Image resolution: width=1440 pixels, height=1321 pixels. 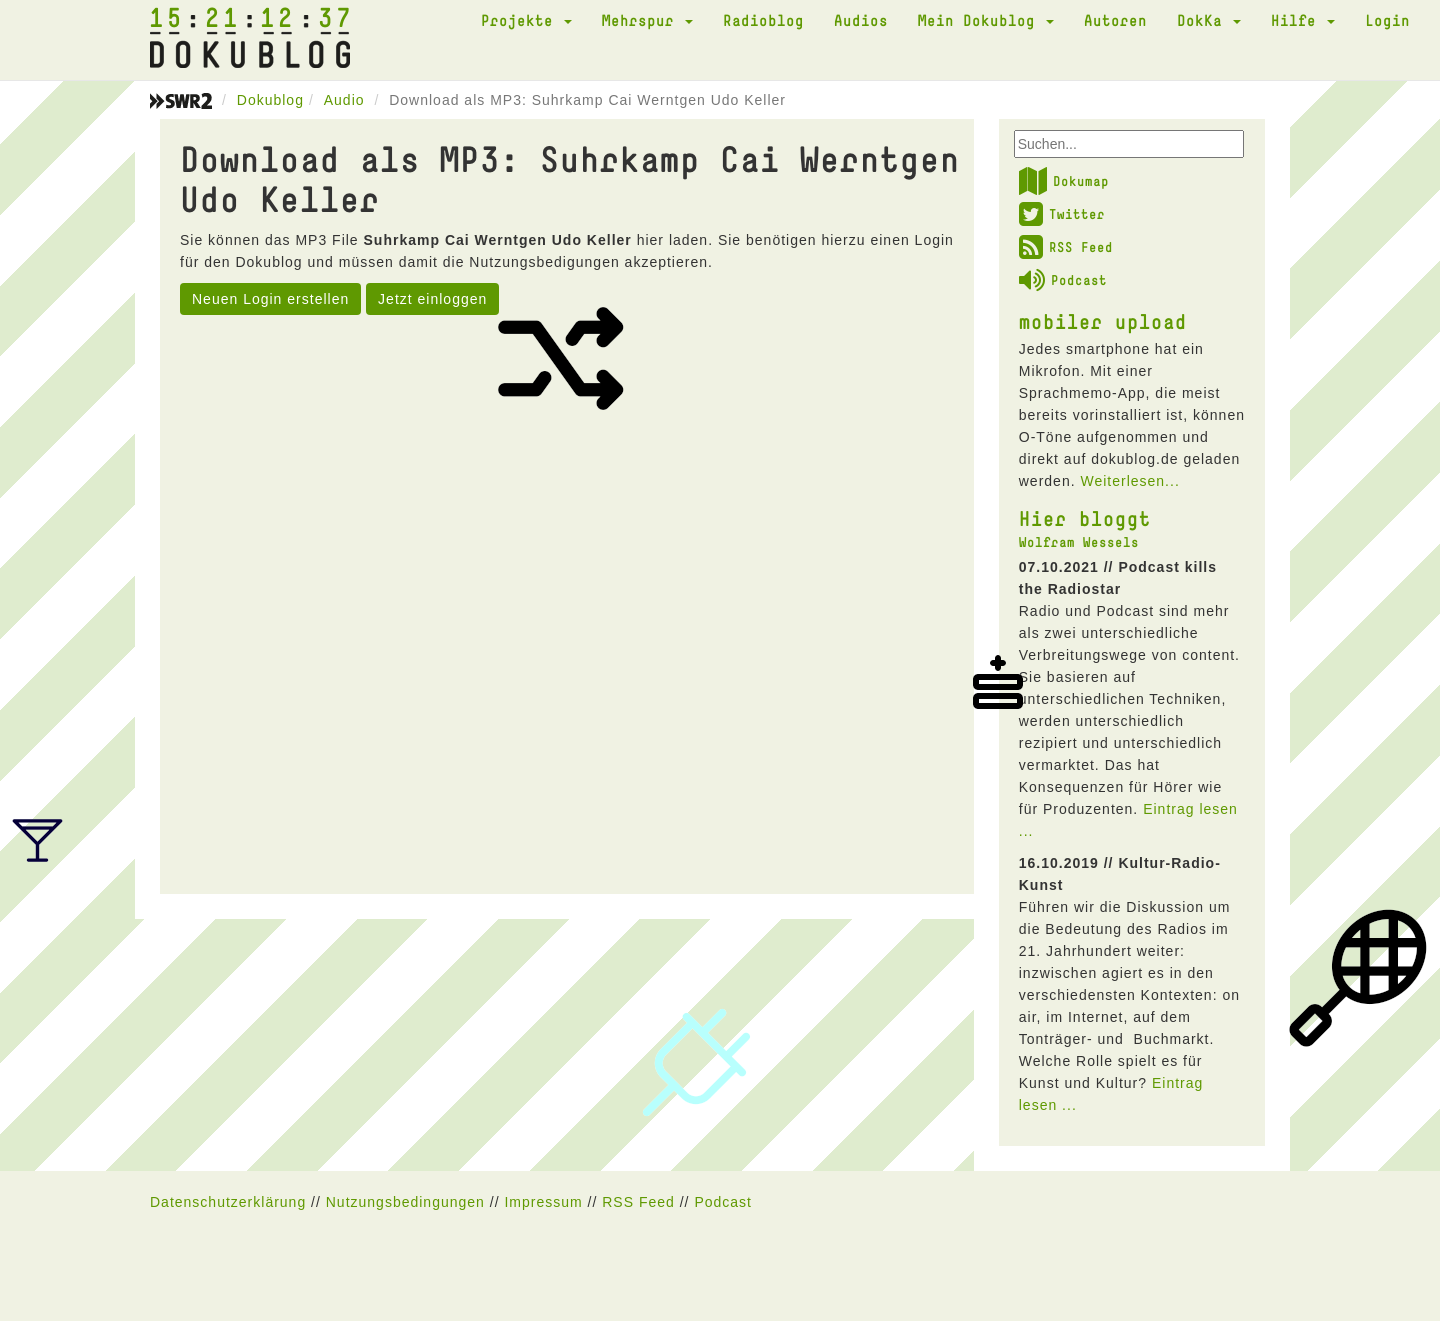 What do you see at coordinates (1355, 980) in the screenshot?
I see `access tennis or racquet sports activities` at bounding box center [1355, 980].